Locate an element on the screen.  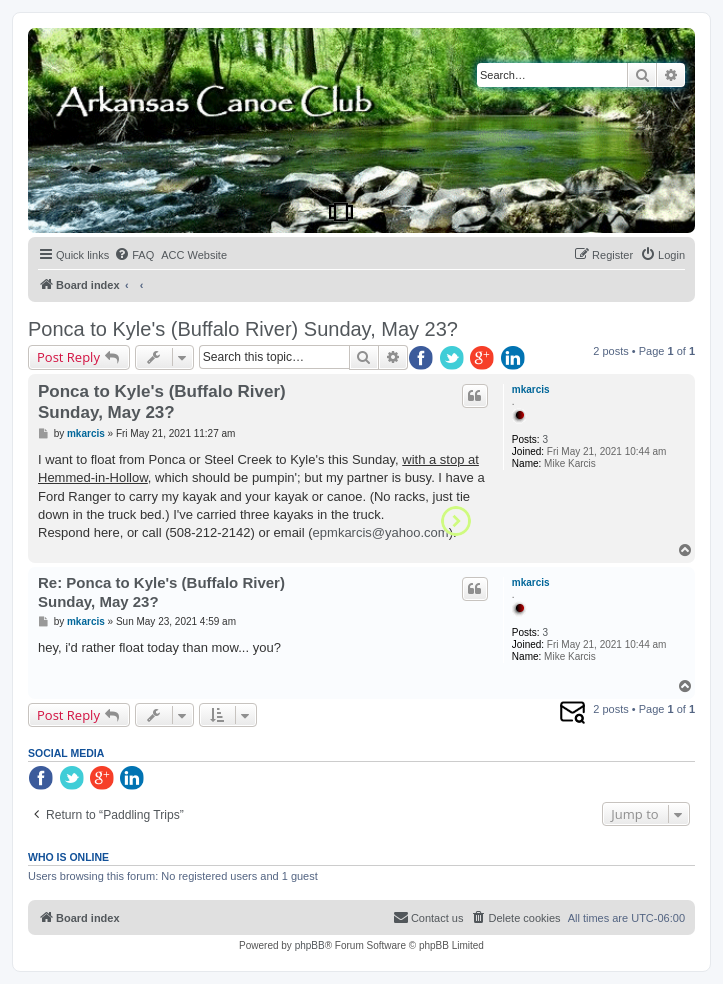
view content in carousel mode is located at coordinates (341, 212).